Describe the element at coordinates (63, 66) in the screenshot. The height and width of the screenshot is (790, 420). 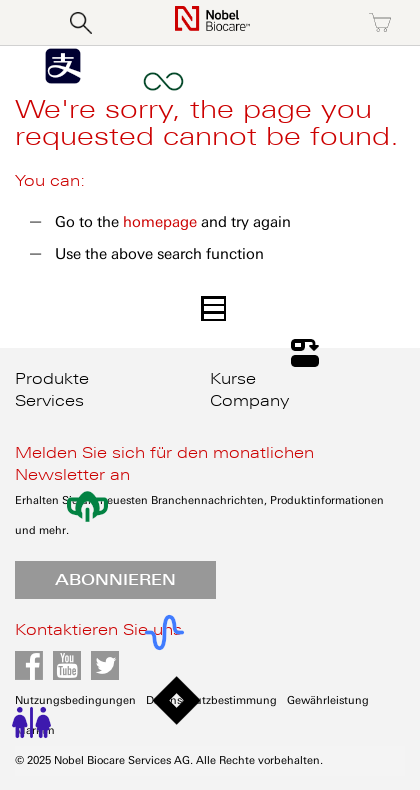
I see `pay with Alipay` at that location.